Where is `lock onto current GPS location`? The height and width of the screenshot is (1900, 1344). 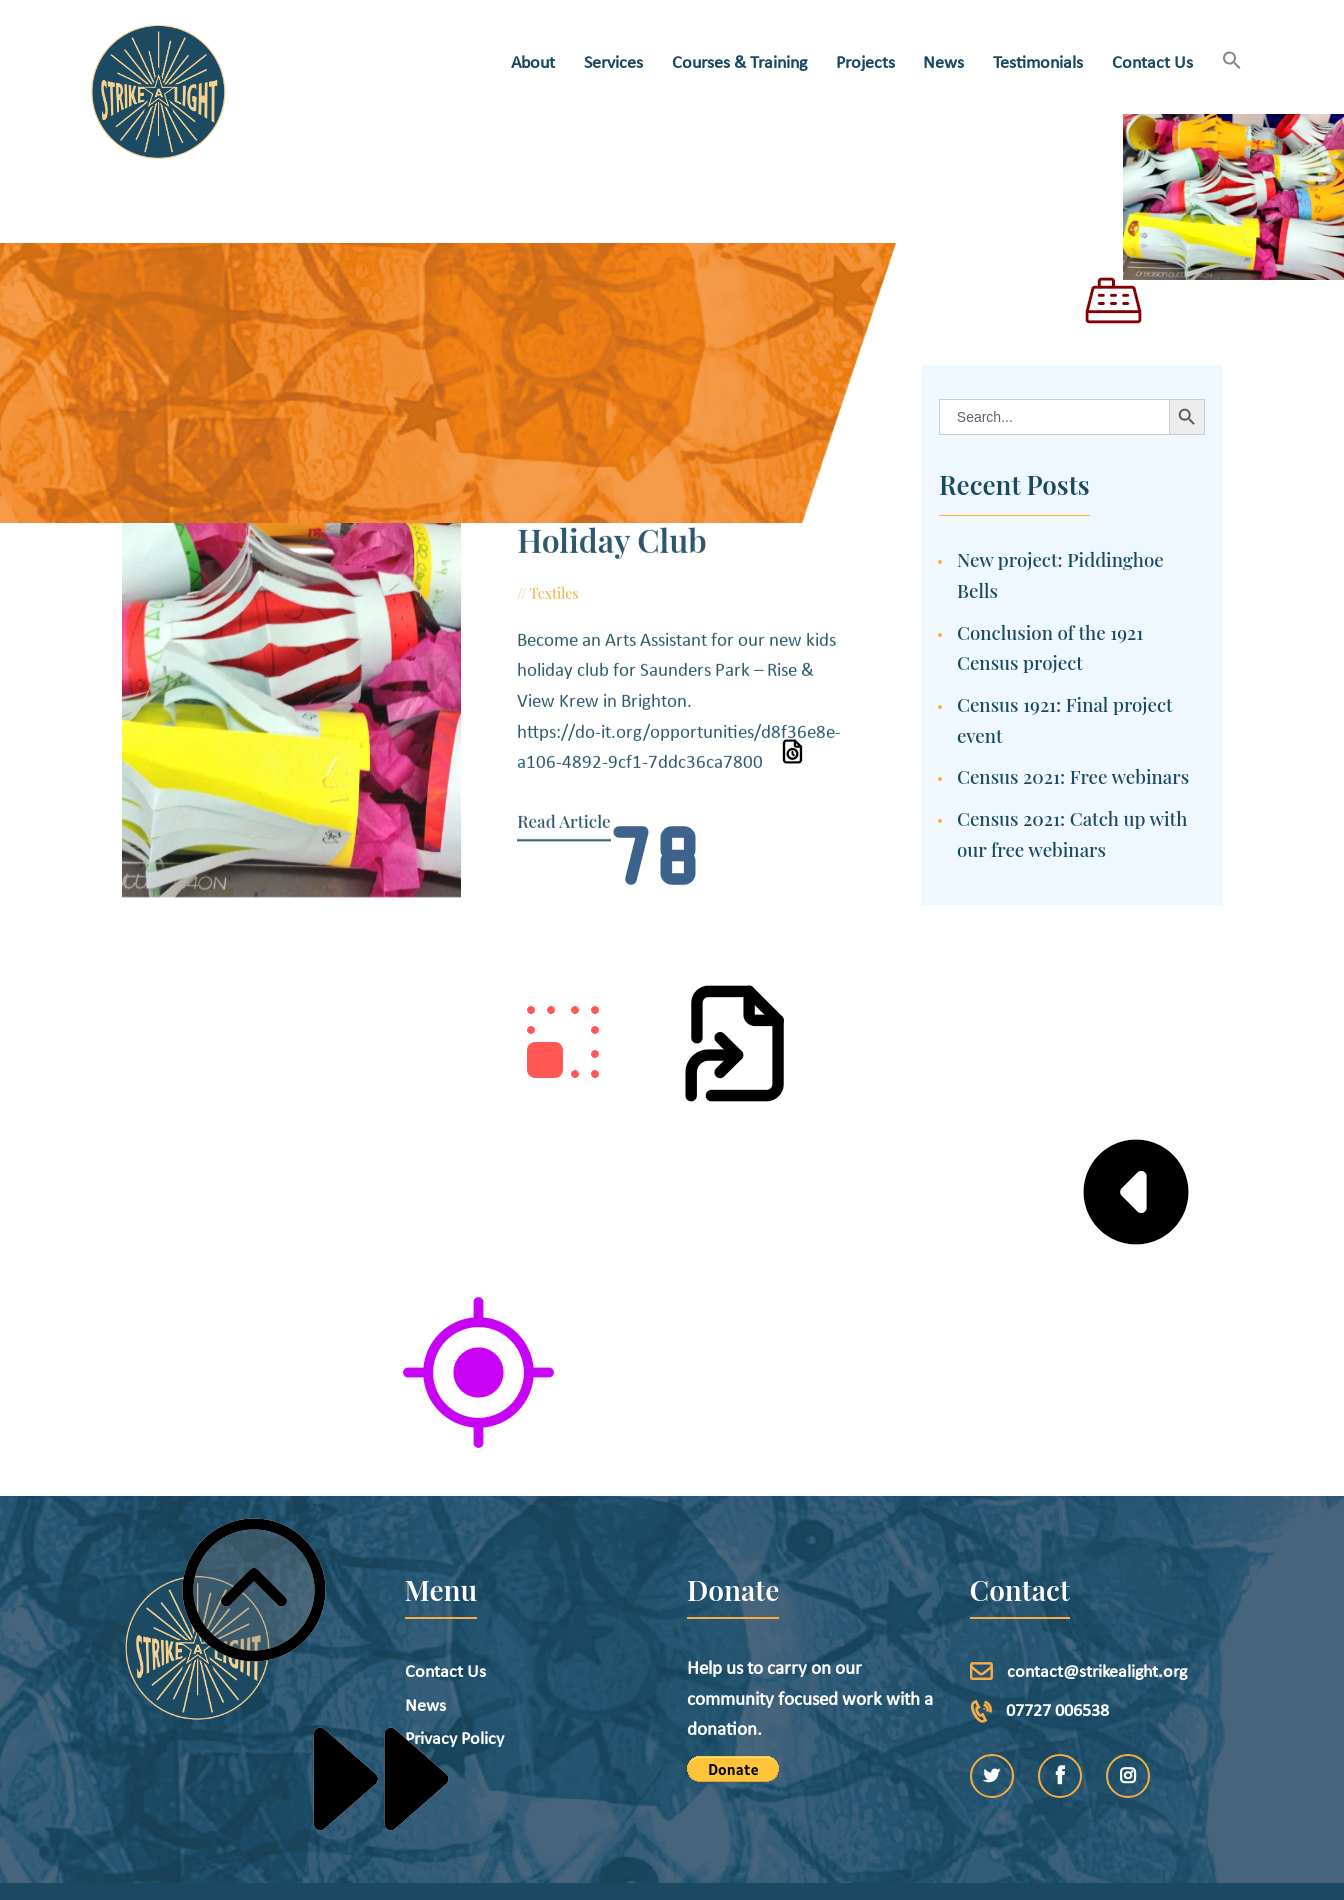
lock onto current GPS location is located at coordinates (478, 1372).